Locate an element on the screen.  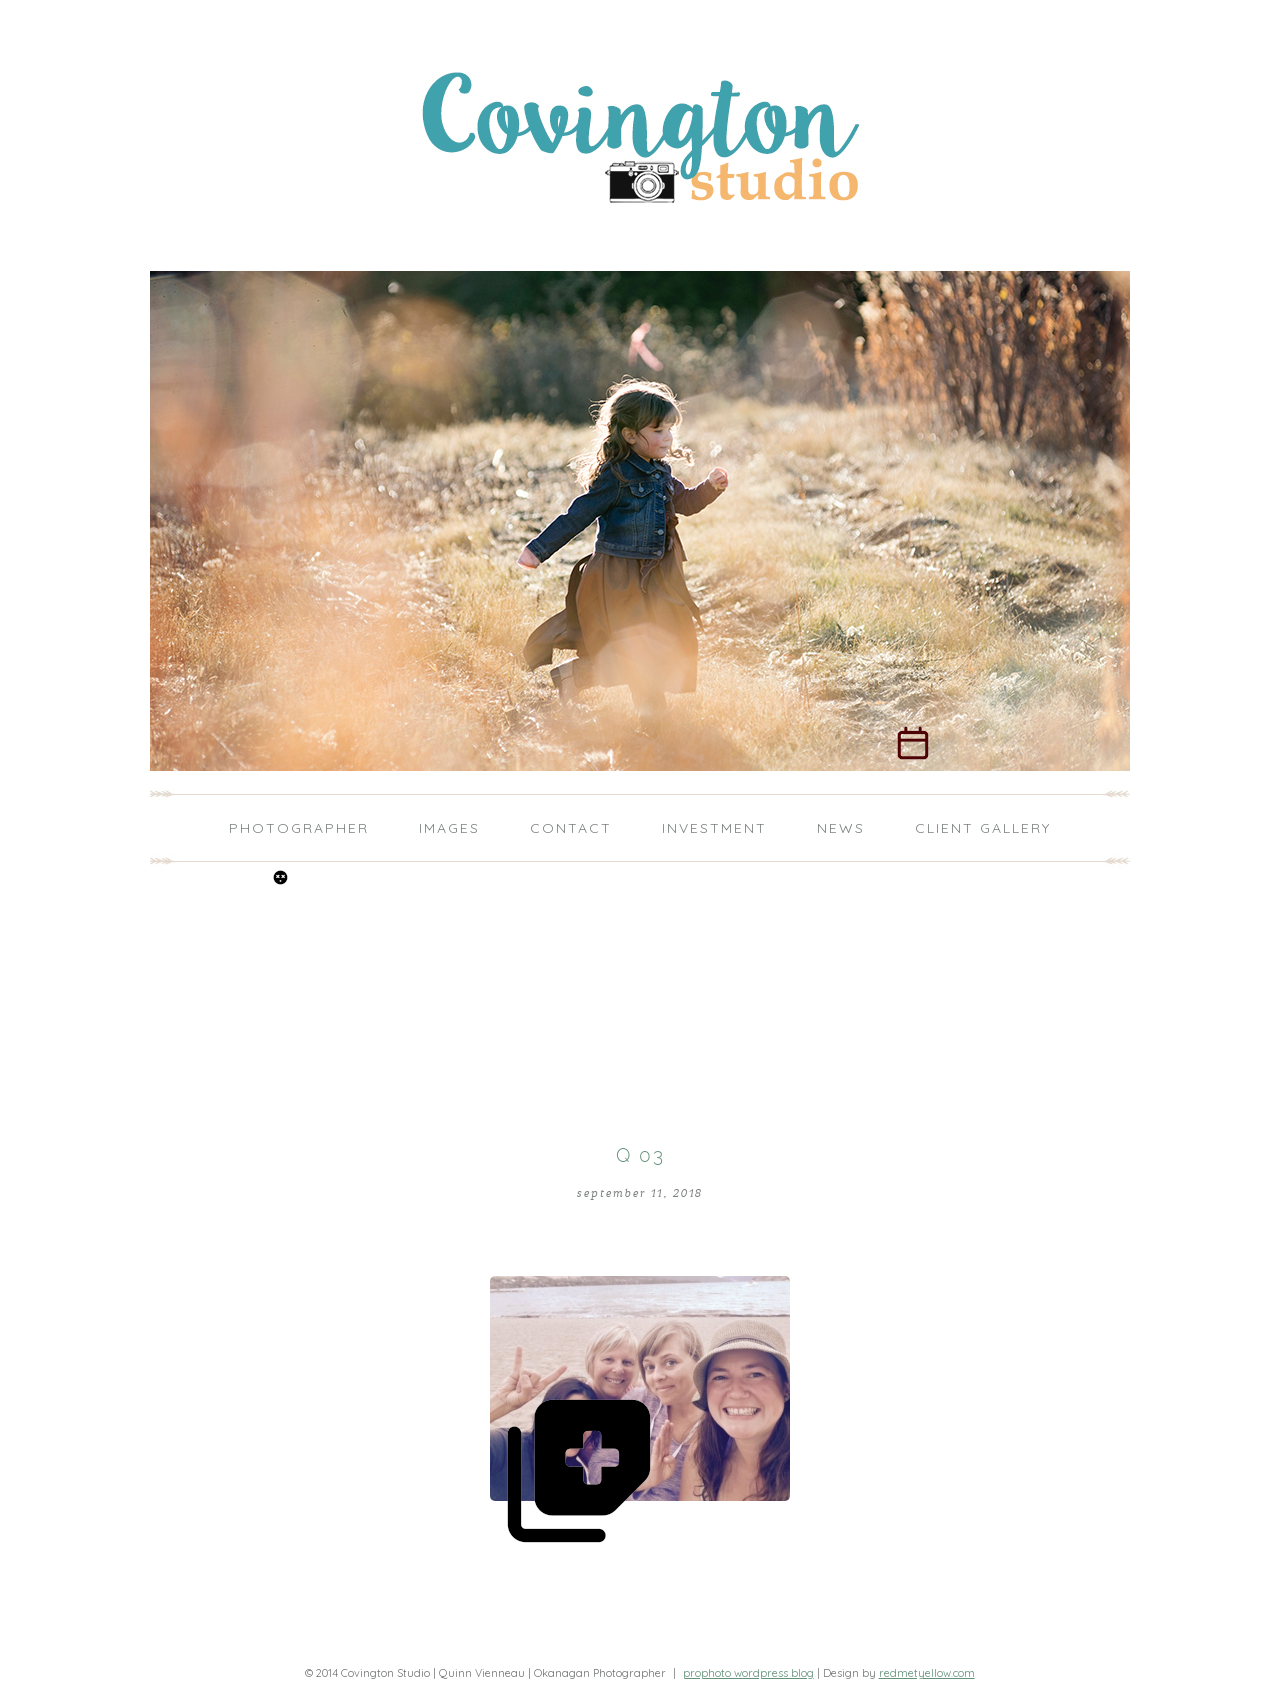
access medical records or notes is located at coordinates (579, 1471).